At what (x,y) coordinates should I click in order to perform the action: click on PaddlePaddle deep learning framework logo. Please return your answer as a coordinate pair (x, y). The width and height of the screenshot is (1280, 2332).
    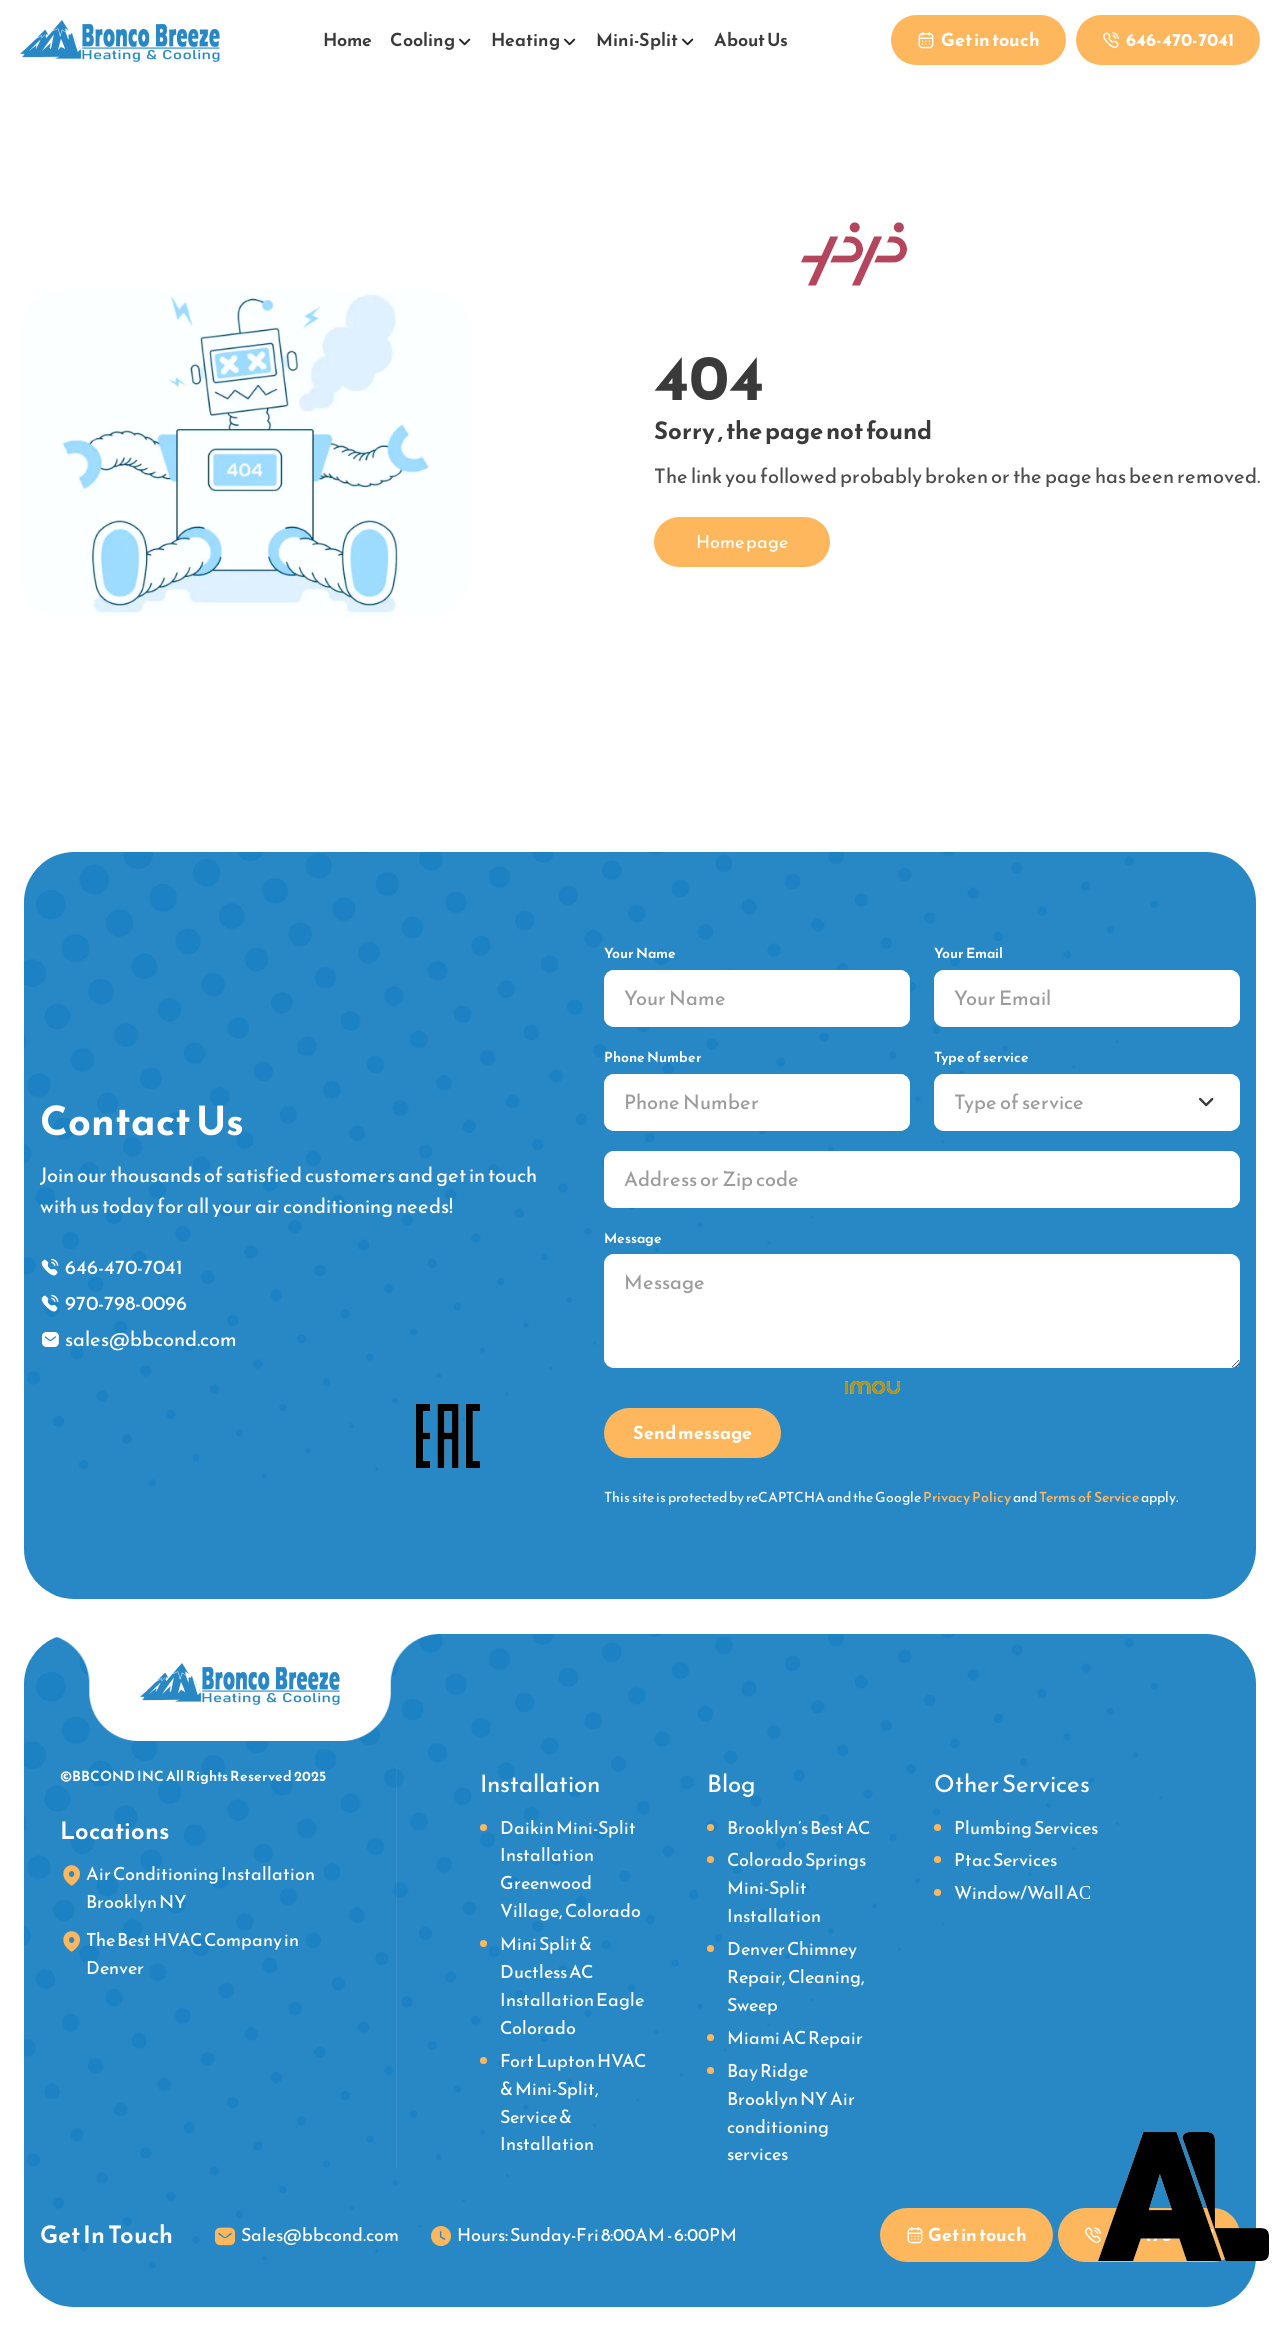
    Looking at the image, I should click on (854, 254).